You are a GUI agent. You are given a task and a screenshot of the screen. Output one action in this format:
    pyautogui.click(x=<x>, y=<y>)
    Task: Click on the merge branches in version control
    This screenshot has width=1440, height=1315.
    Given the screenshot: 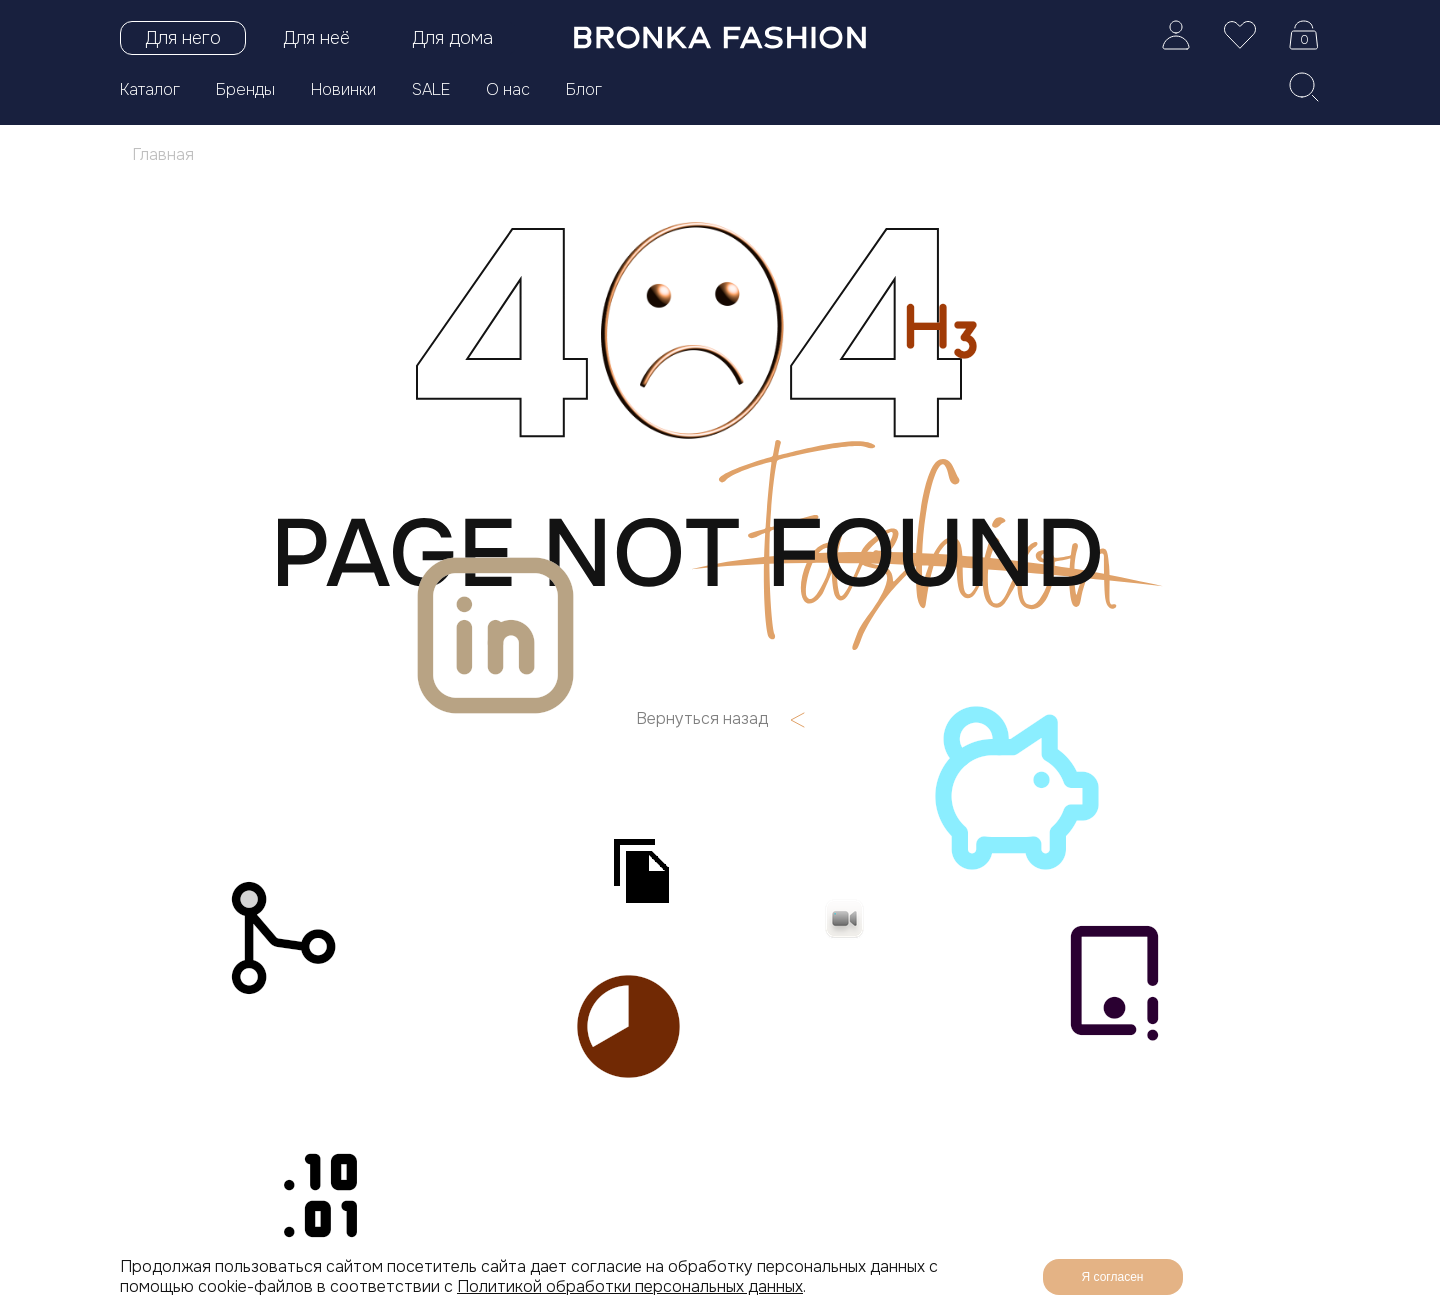 What is the action you would take?
    pyautogui.click(x=275, y=938)
    